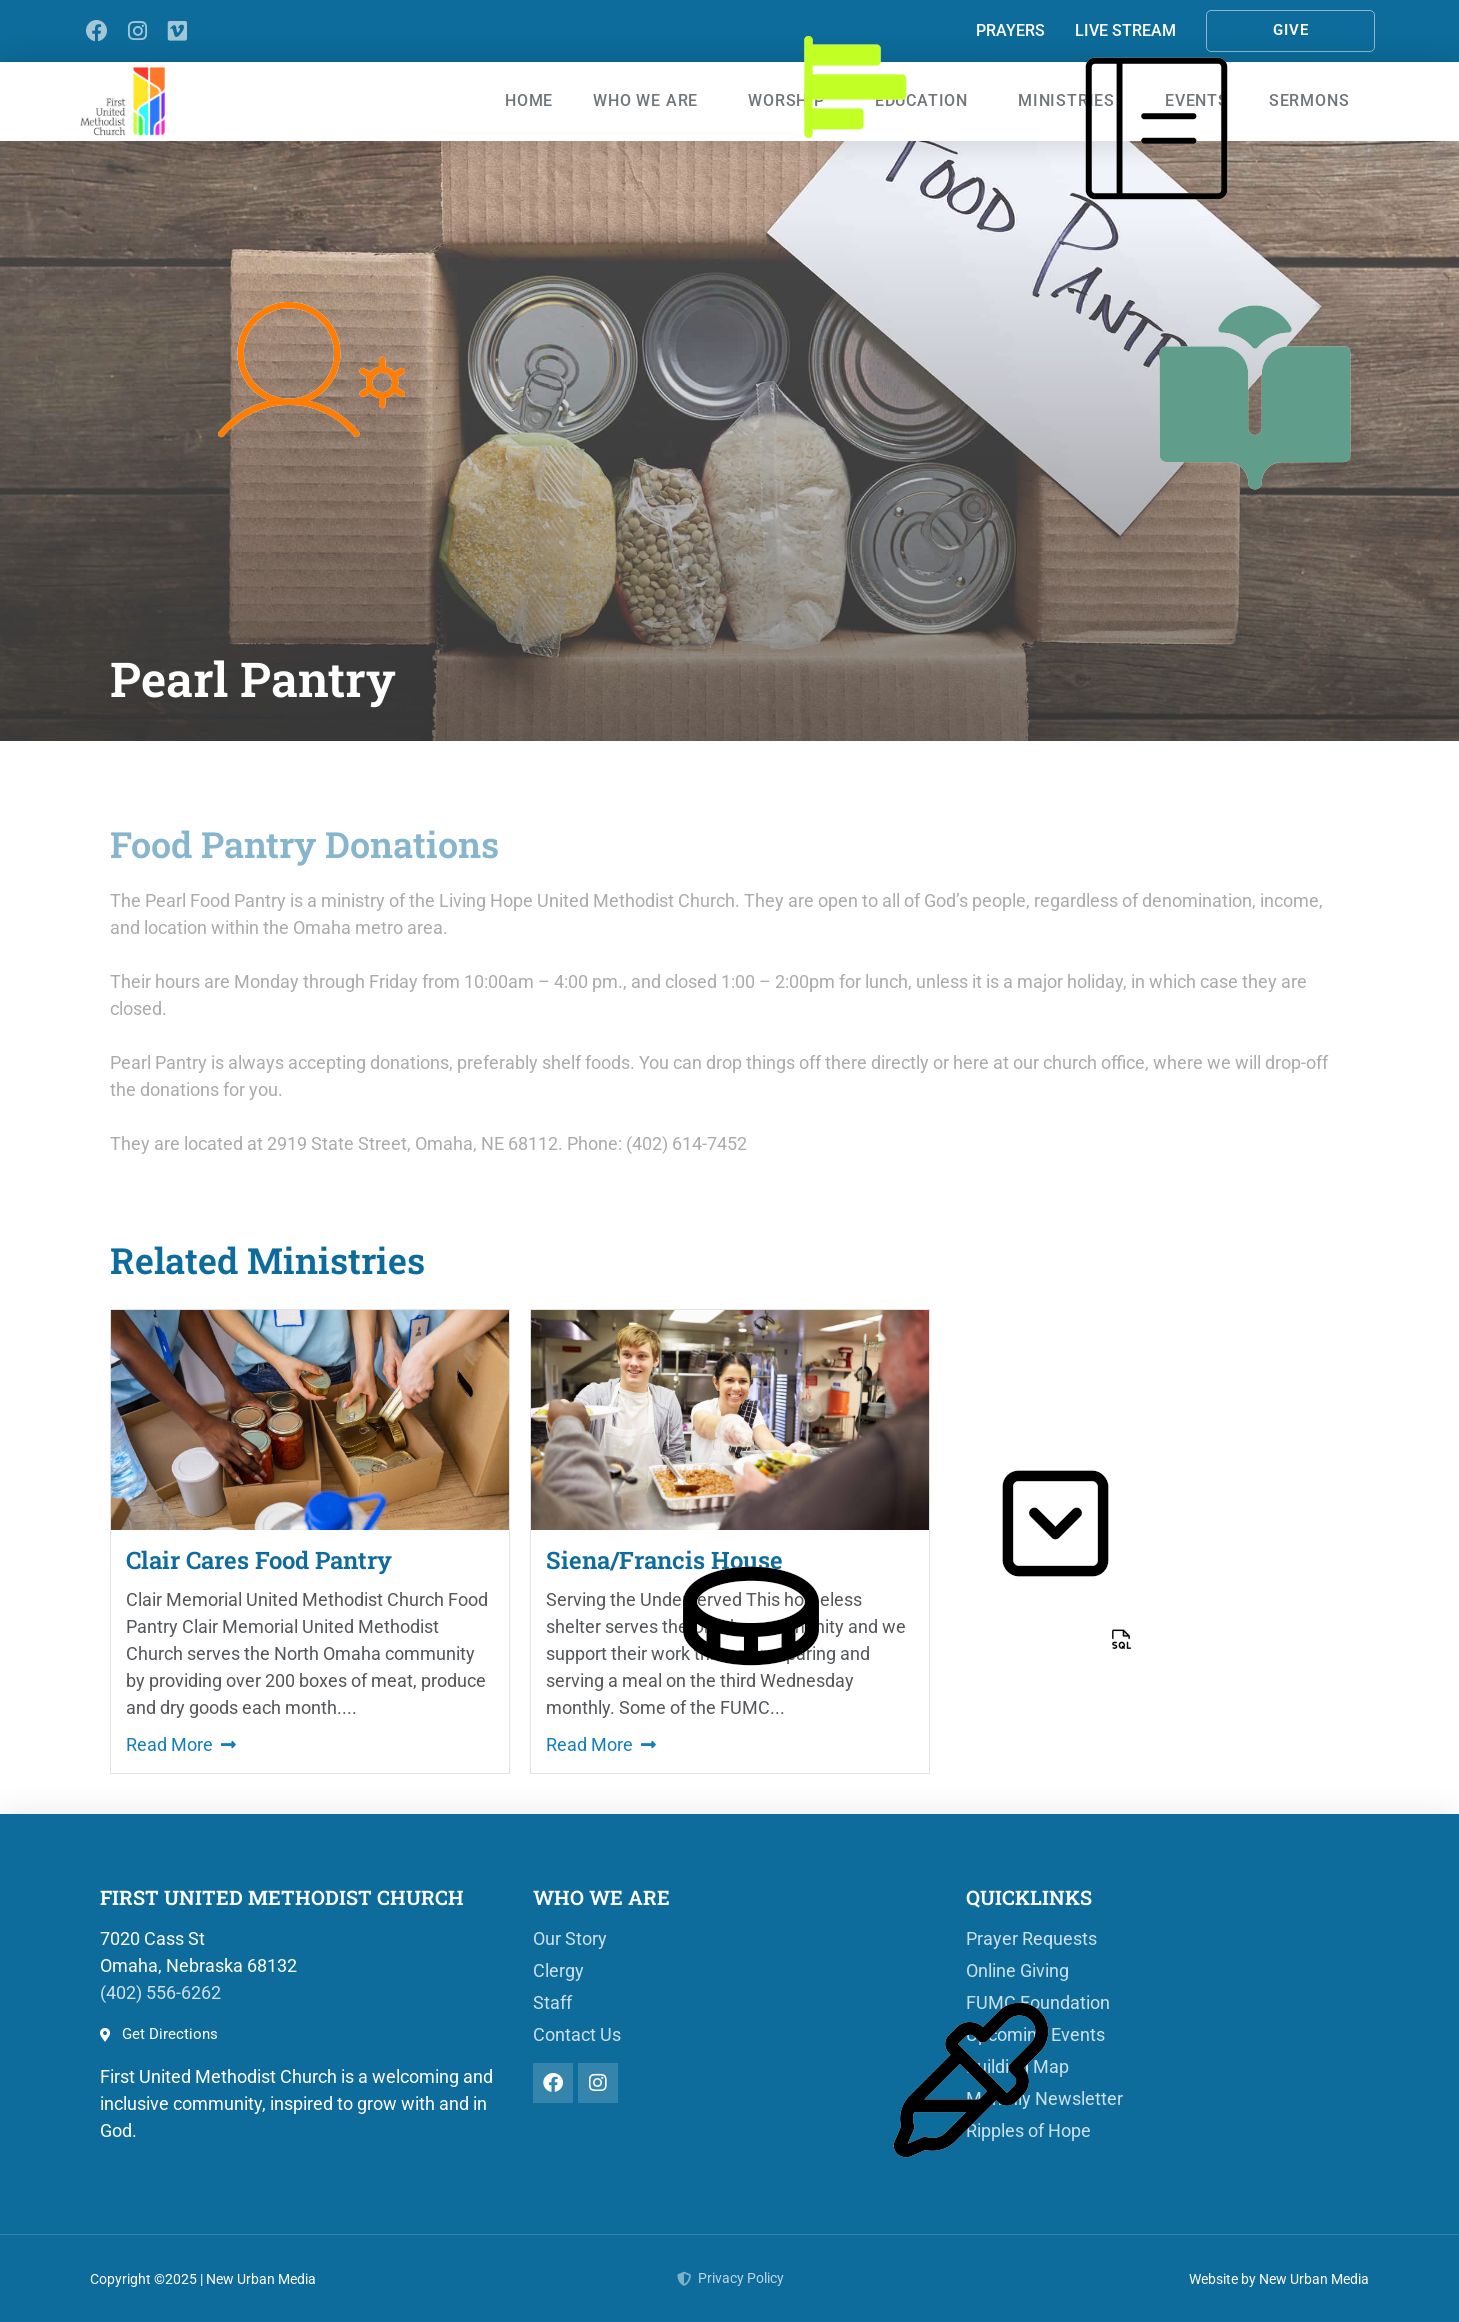 The height and width of the screenshot is (2322, 1459). Describe the element at coordinates (851, 87) in the screenshot. I see `view horizontal bar chart data` at that location.